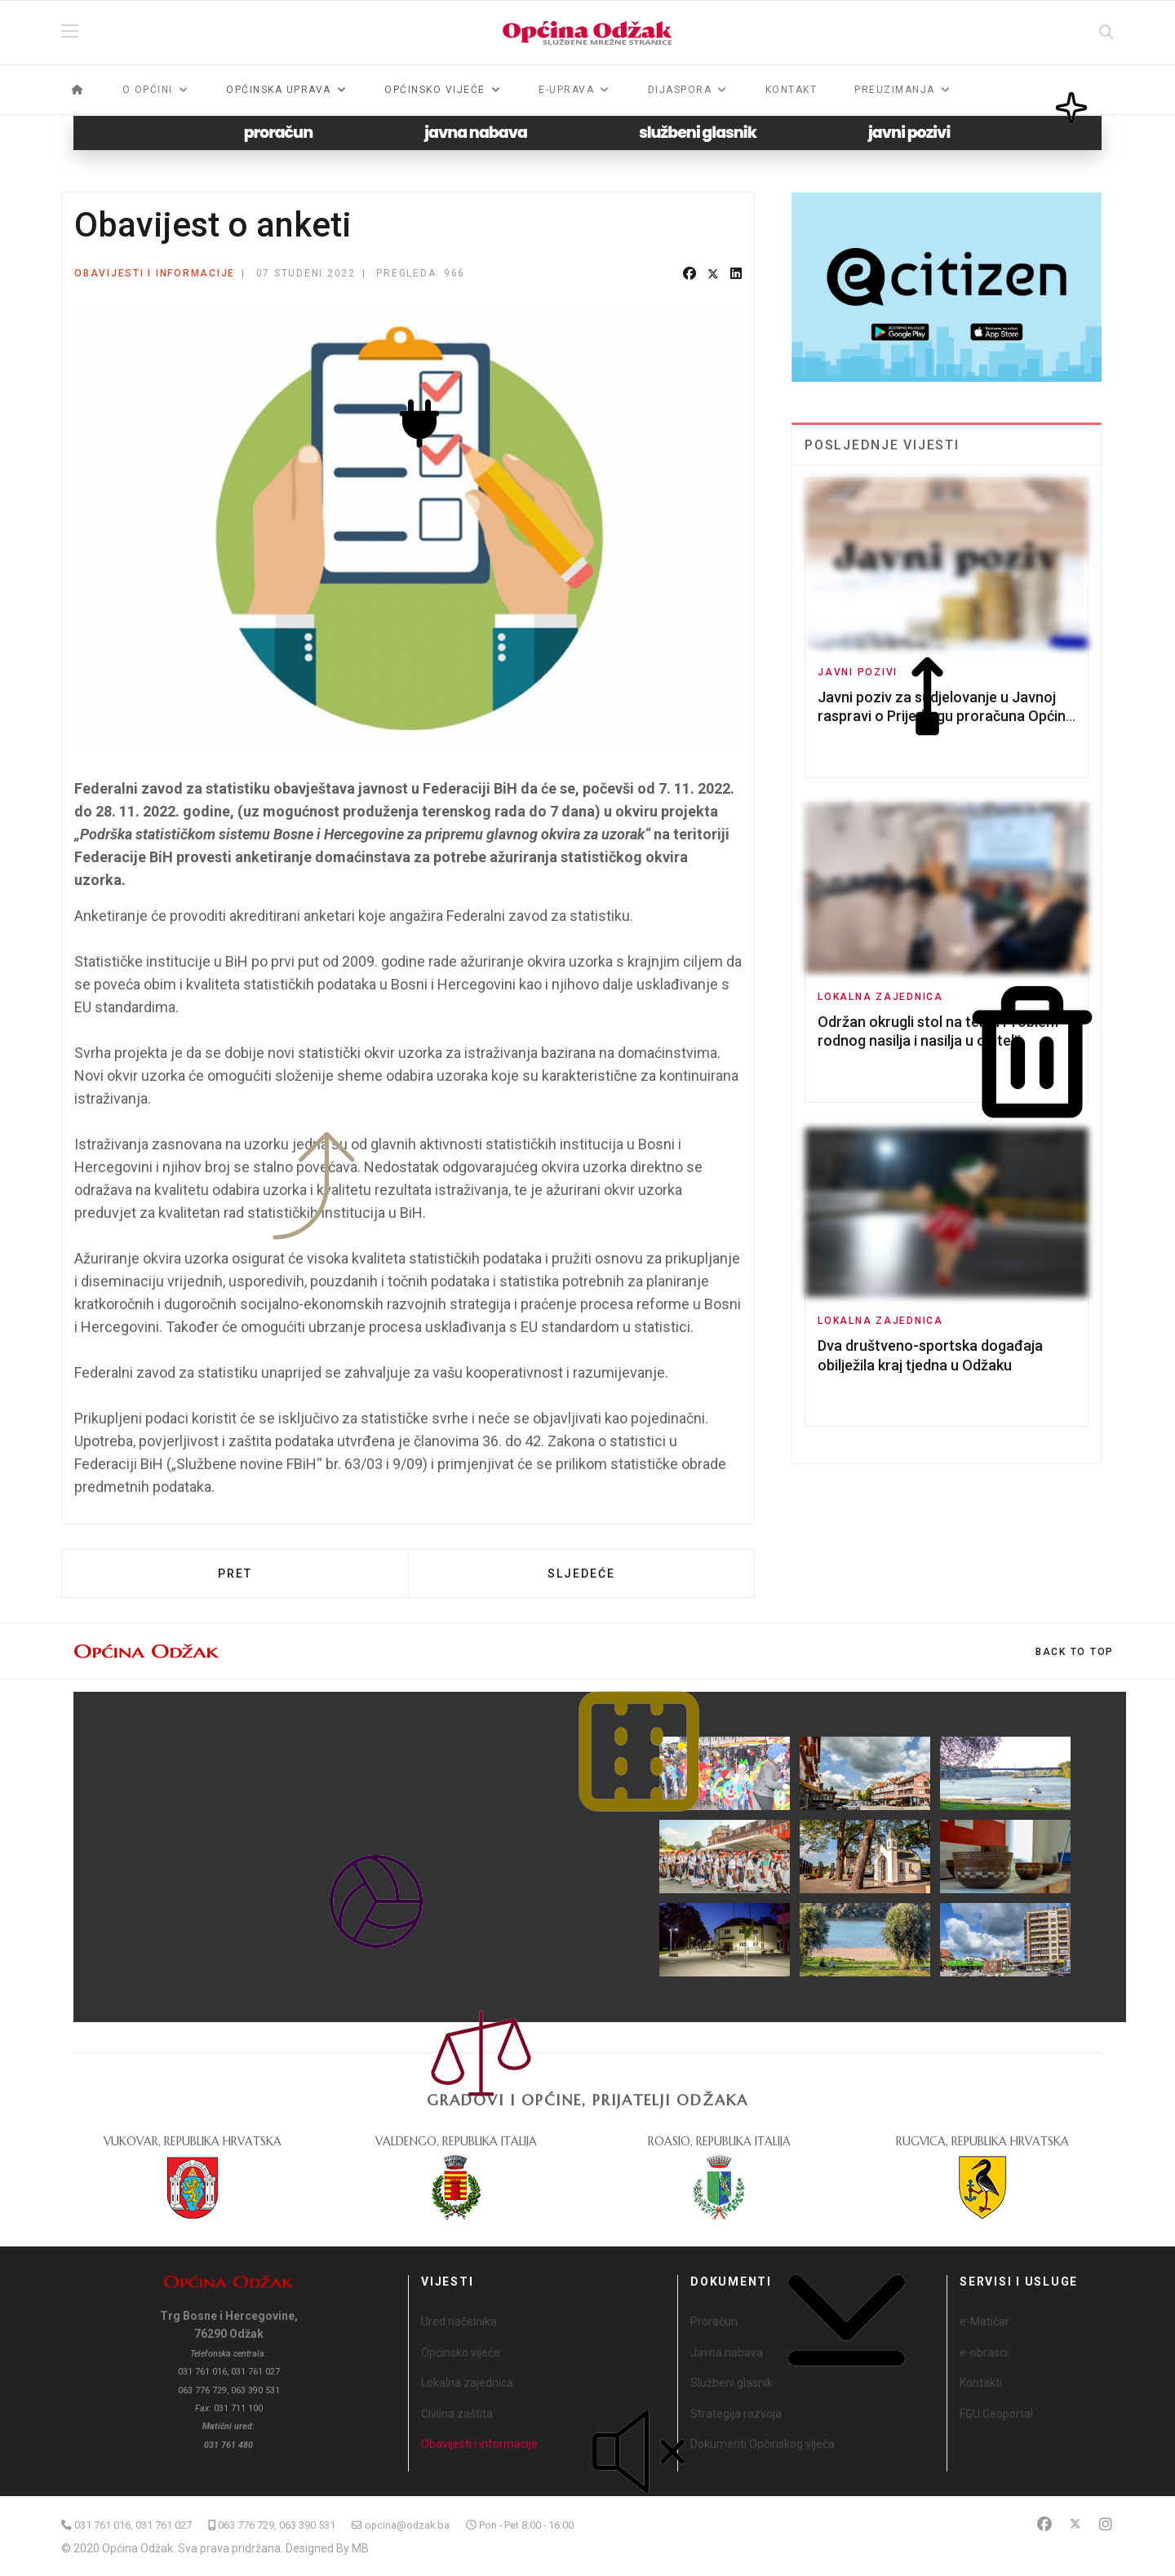 The width and height of the screenshot is (1175, 2576). What do you see at coordinates (636, 2451) in the screenshot?
I see `mute audio or sound` at bounding box center [636, 2451].